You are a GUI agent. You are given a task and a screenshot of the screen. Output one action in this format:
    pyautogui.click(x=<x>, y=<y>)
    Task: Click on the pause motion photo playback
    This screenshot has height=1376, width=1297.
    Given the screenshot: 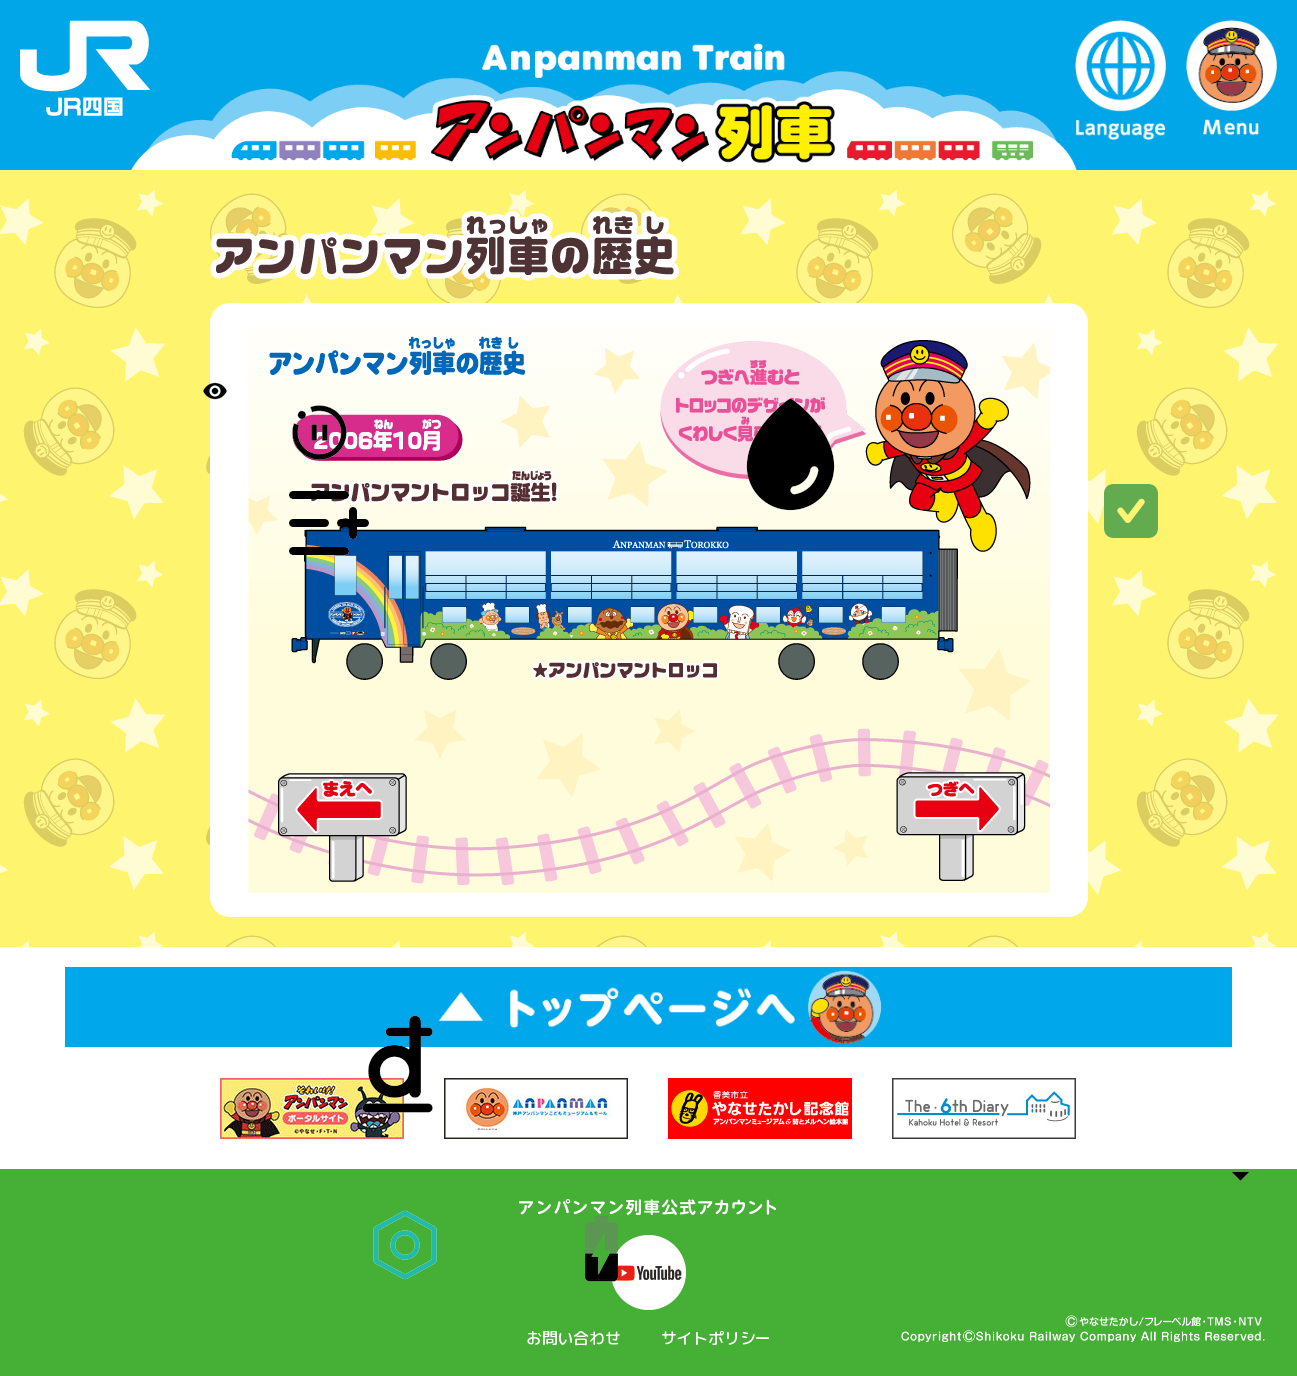 What is the action you would take?
    pyautogui.click(x=319, y=432)
    